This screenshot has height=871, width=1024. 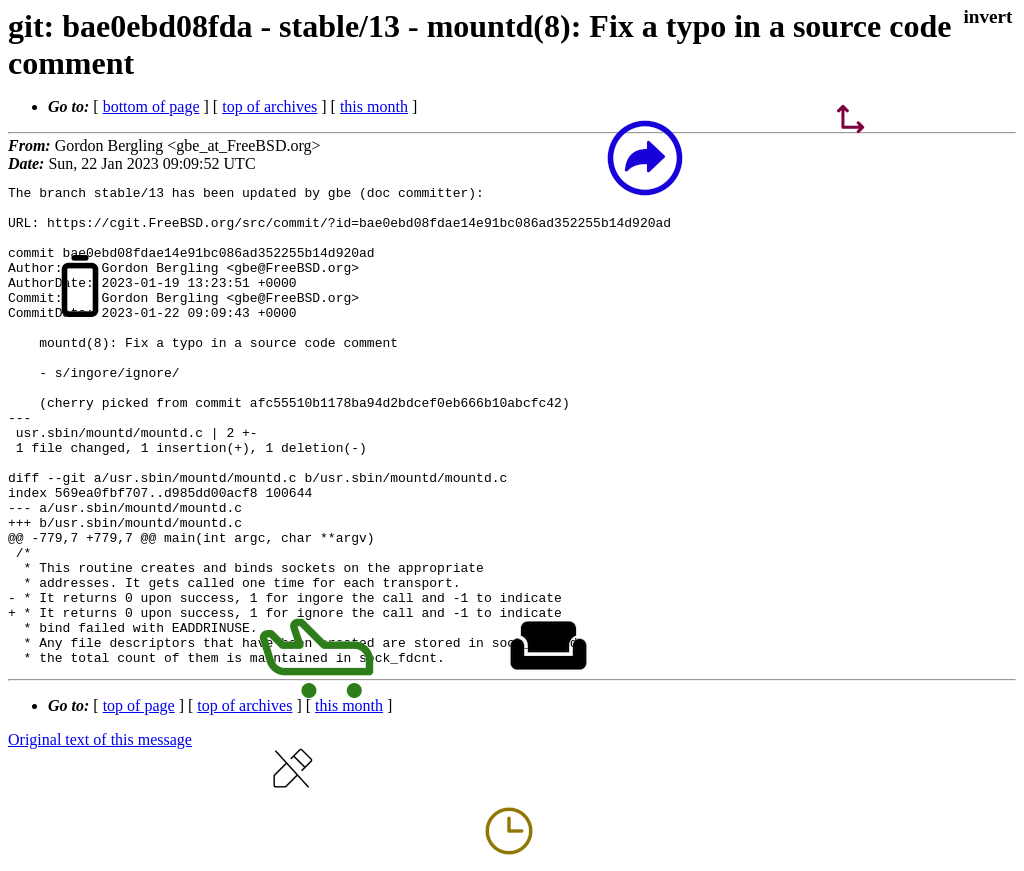 What do you see at coordinates (849, 118) in the screenshot?
I see `indicates a path or vector direction` at bounding box center [849, 118].